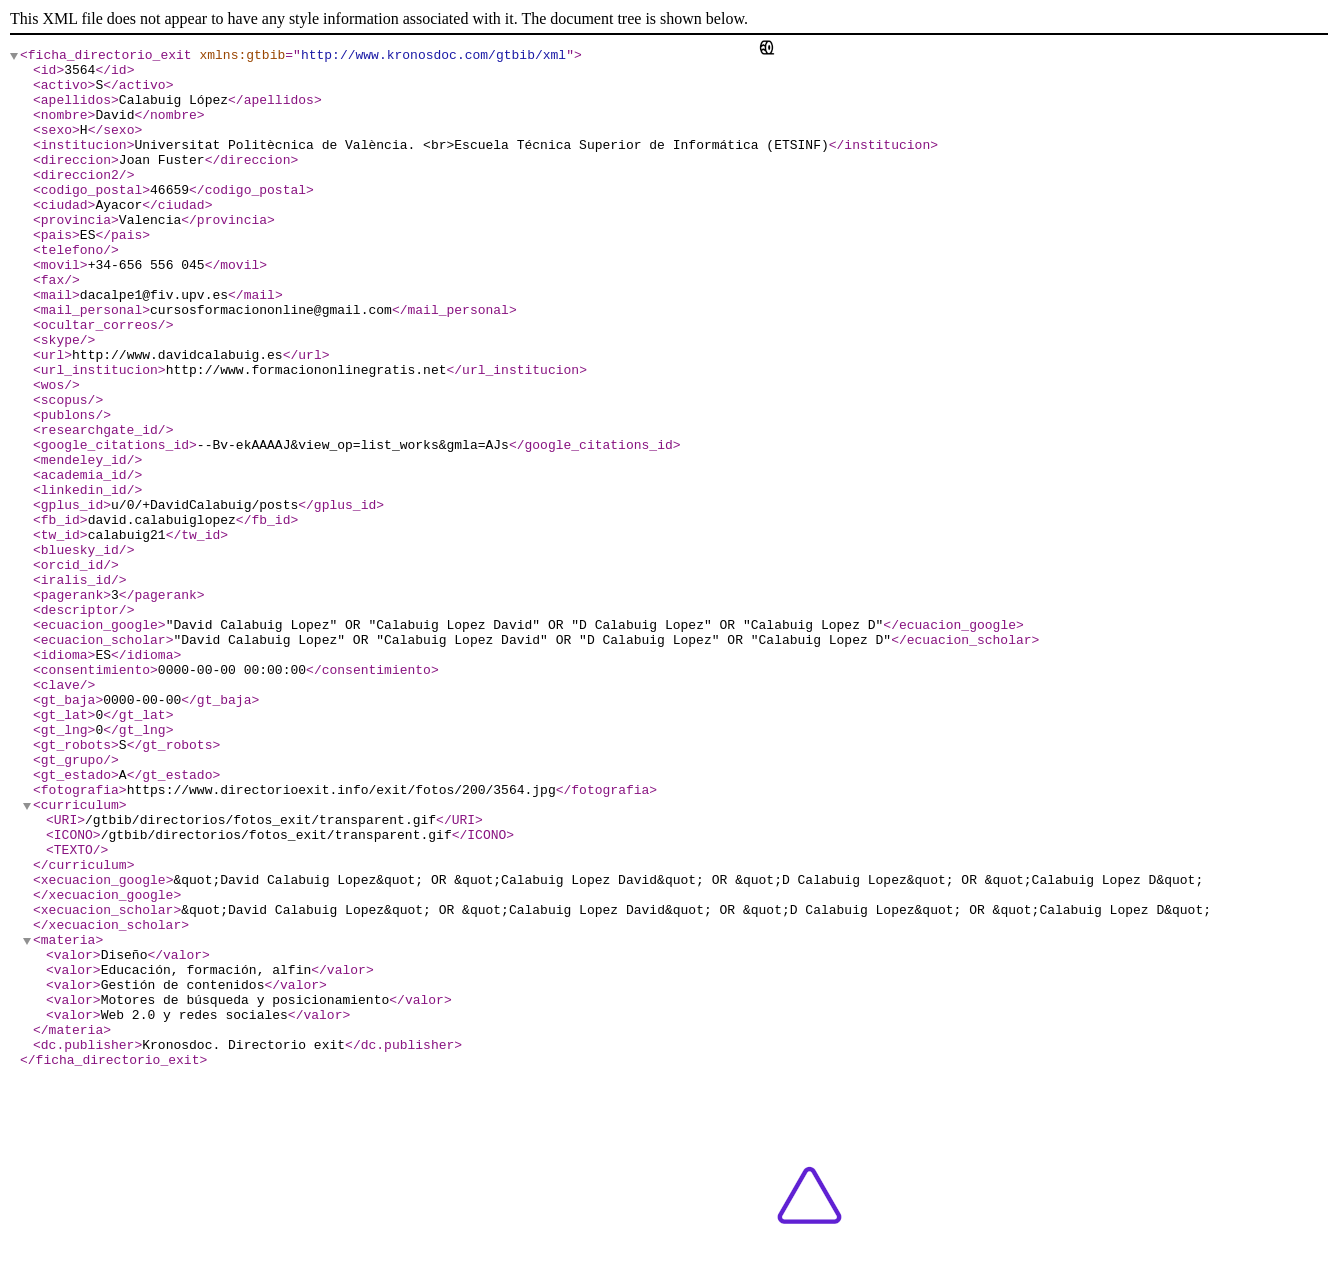 The image size is (1338, 1272). What do you see at coordinates (809, 1196) in the screenshot?
I see `indicates a warning or caution state` at bounding box center [809, 1196].